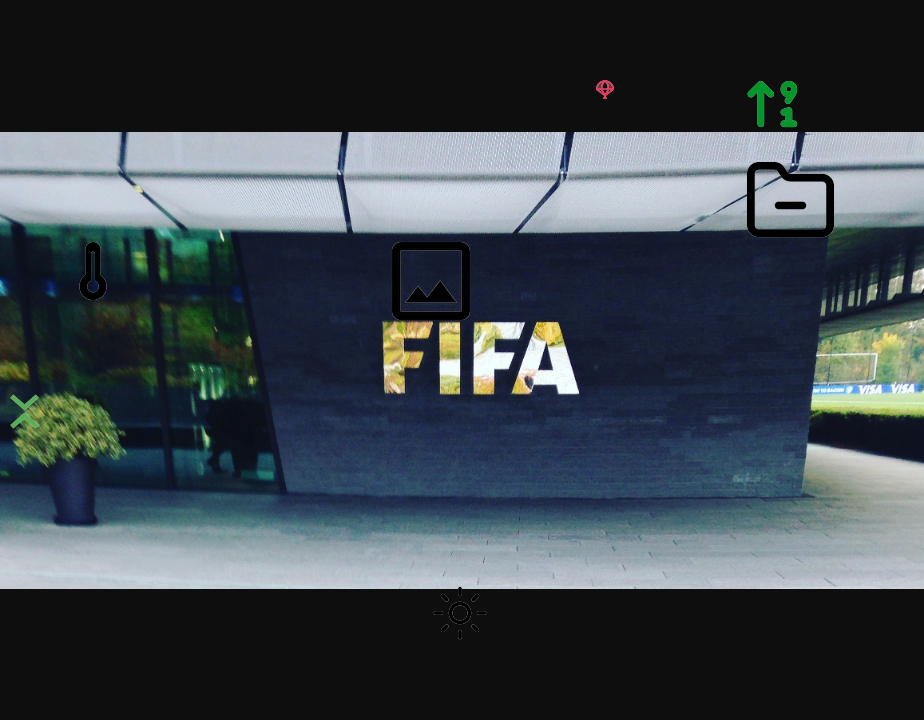 The height and width of the screenshot is (720, 924). I want to click on sort numbers in descending order (9 to 1), so click(774, 104).